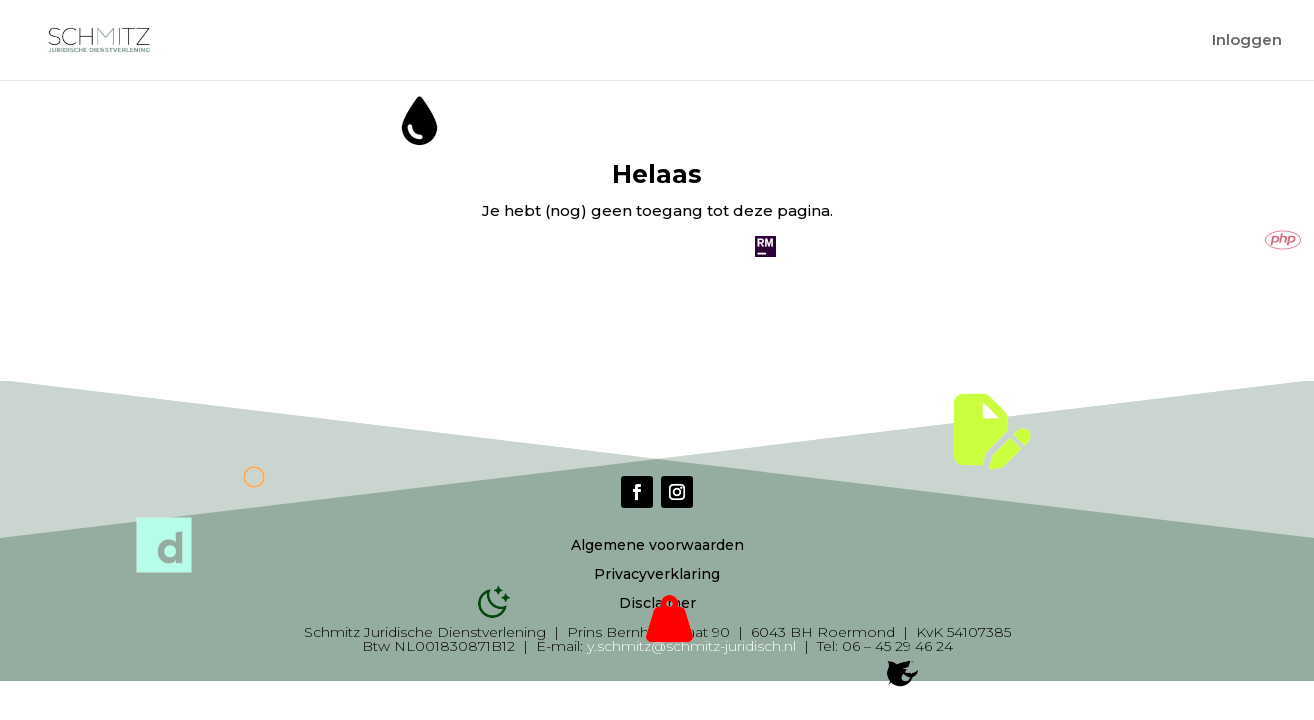  I want to click on edit this document, so click(989, 429).